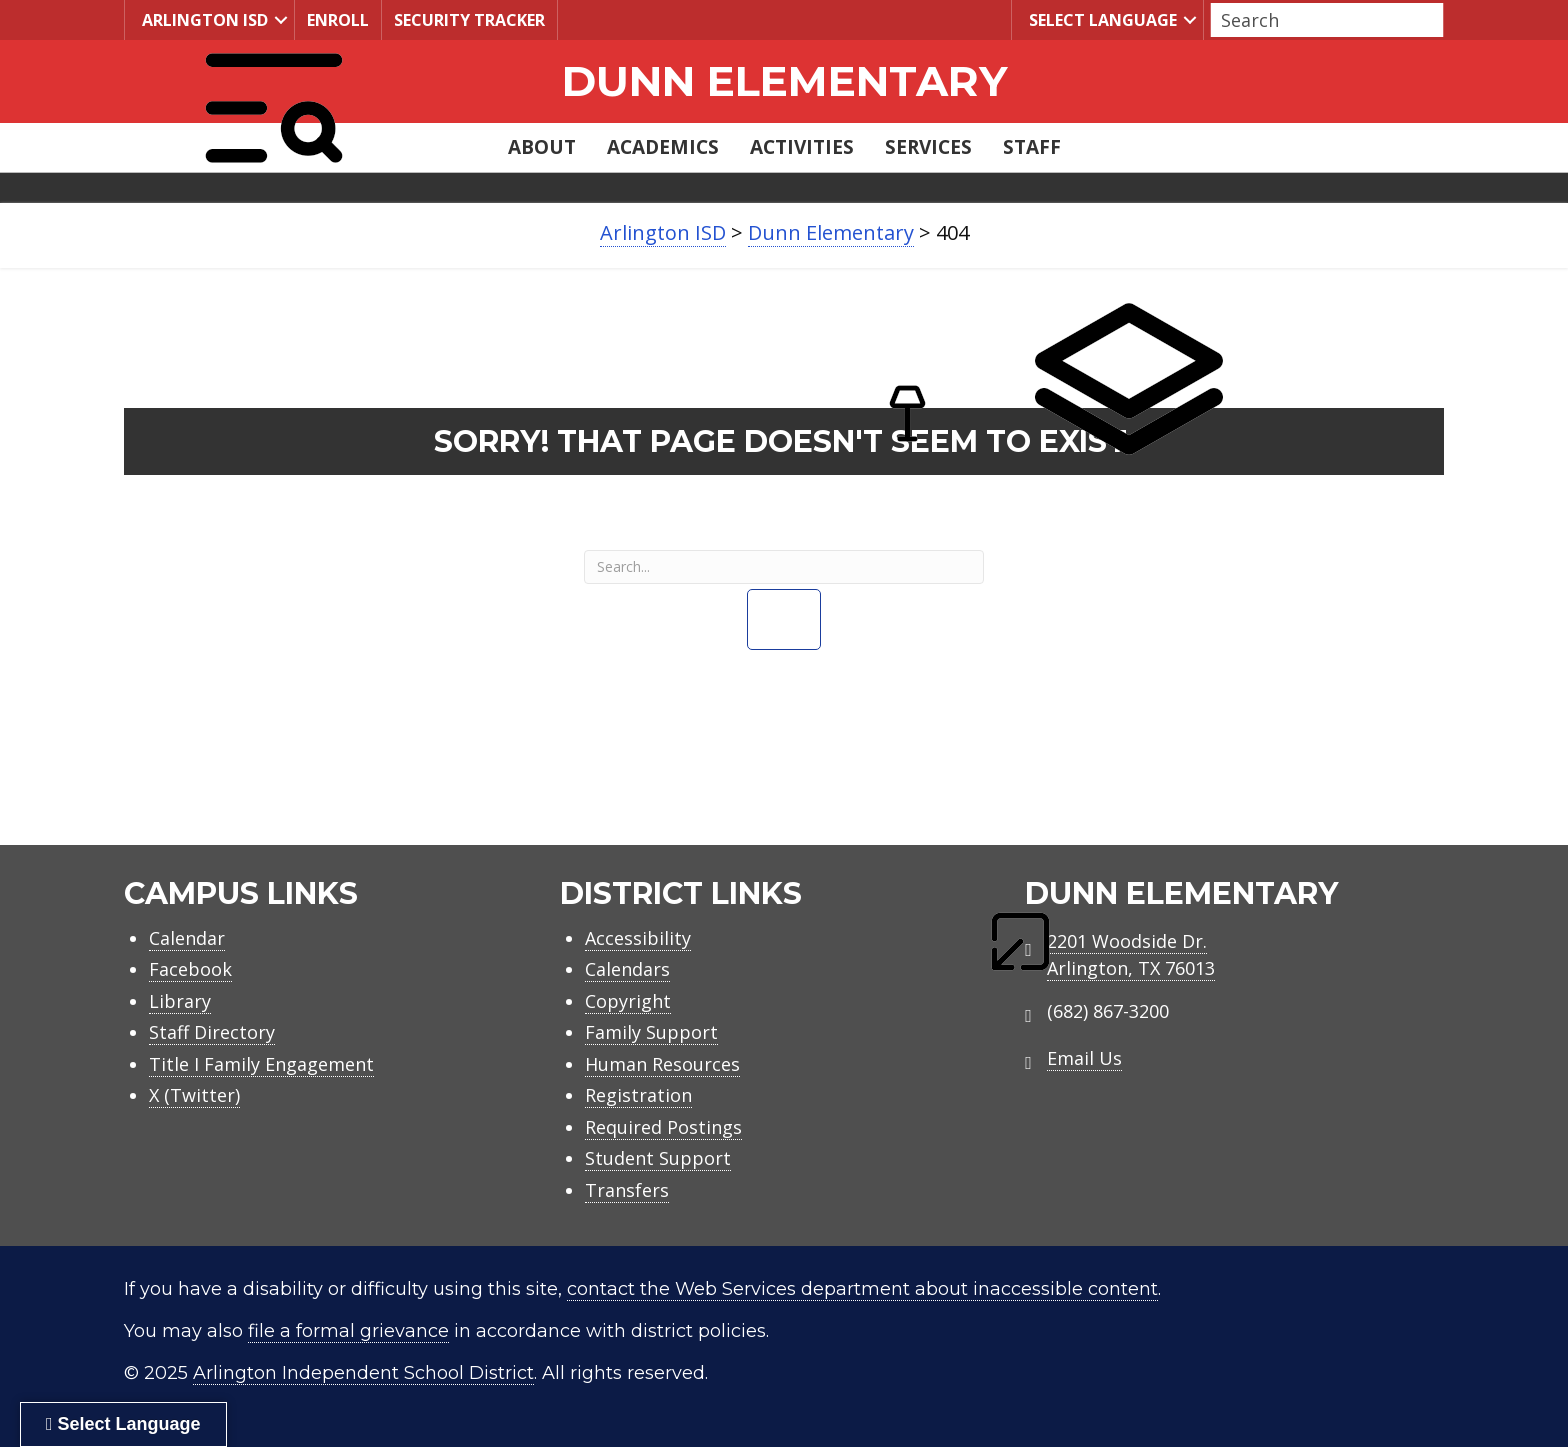 Image resolution: width=1568 pixels, height=1447 pixels. I want to click on move content outside the current container, so click(1020, 941).